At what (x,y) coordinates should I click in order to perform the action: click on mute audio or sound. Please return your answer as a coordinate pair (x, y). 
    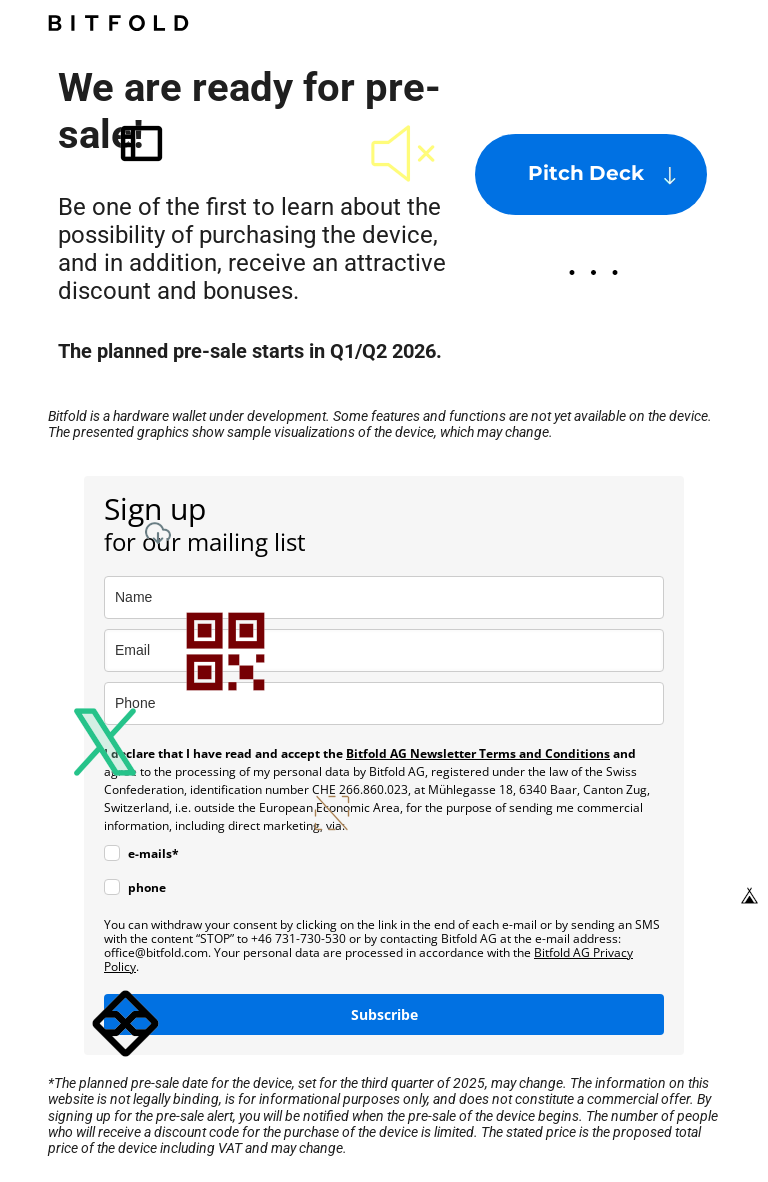
    Looking at the image, I should click on (399, 153).